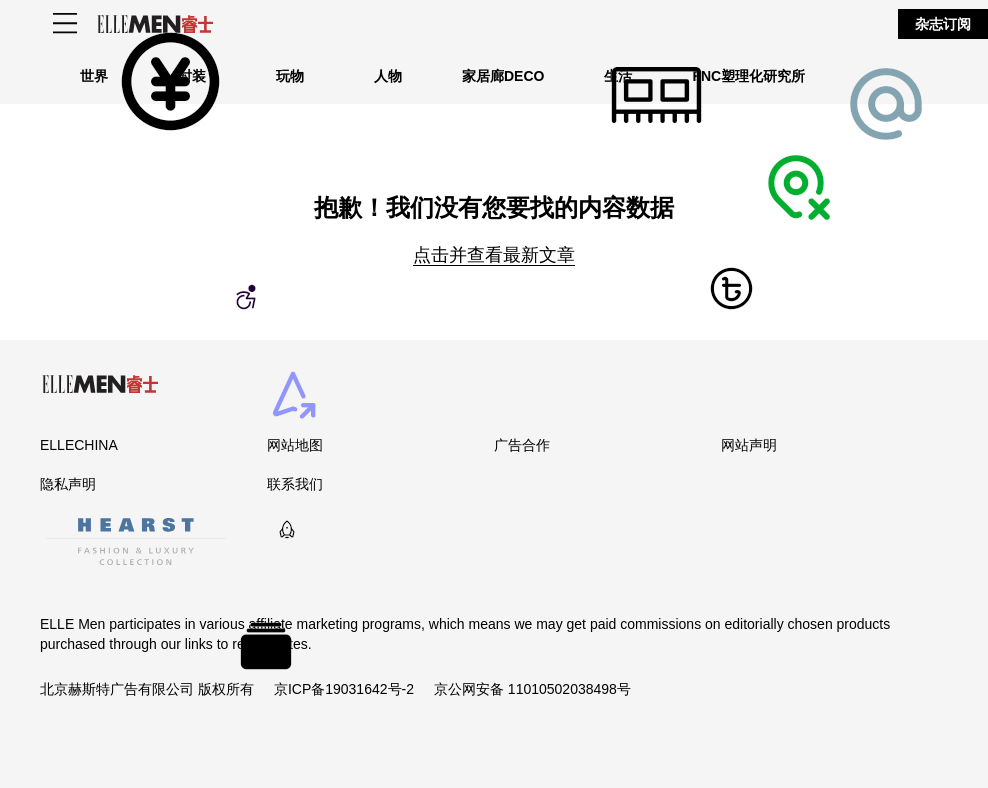 This screenshot has width=988, height=788. I want to click on view device memory or RAM usage, so click(656, 93).